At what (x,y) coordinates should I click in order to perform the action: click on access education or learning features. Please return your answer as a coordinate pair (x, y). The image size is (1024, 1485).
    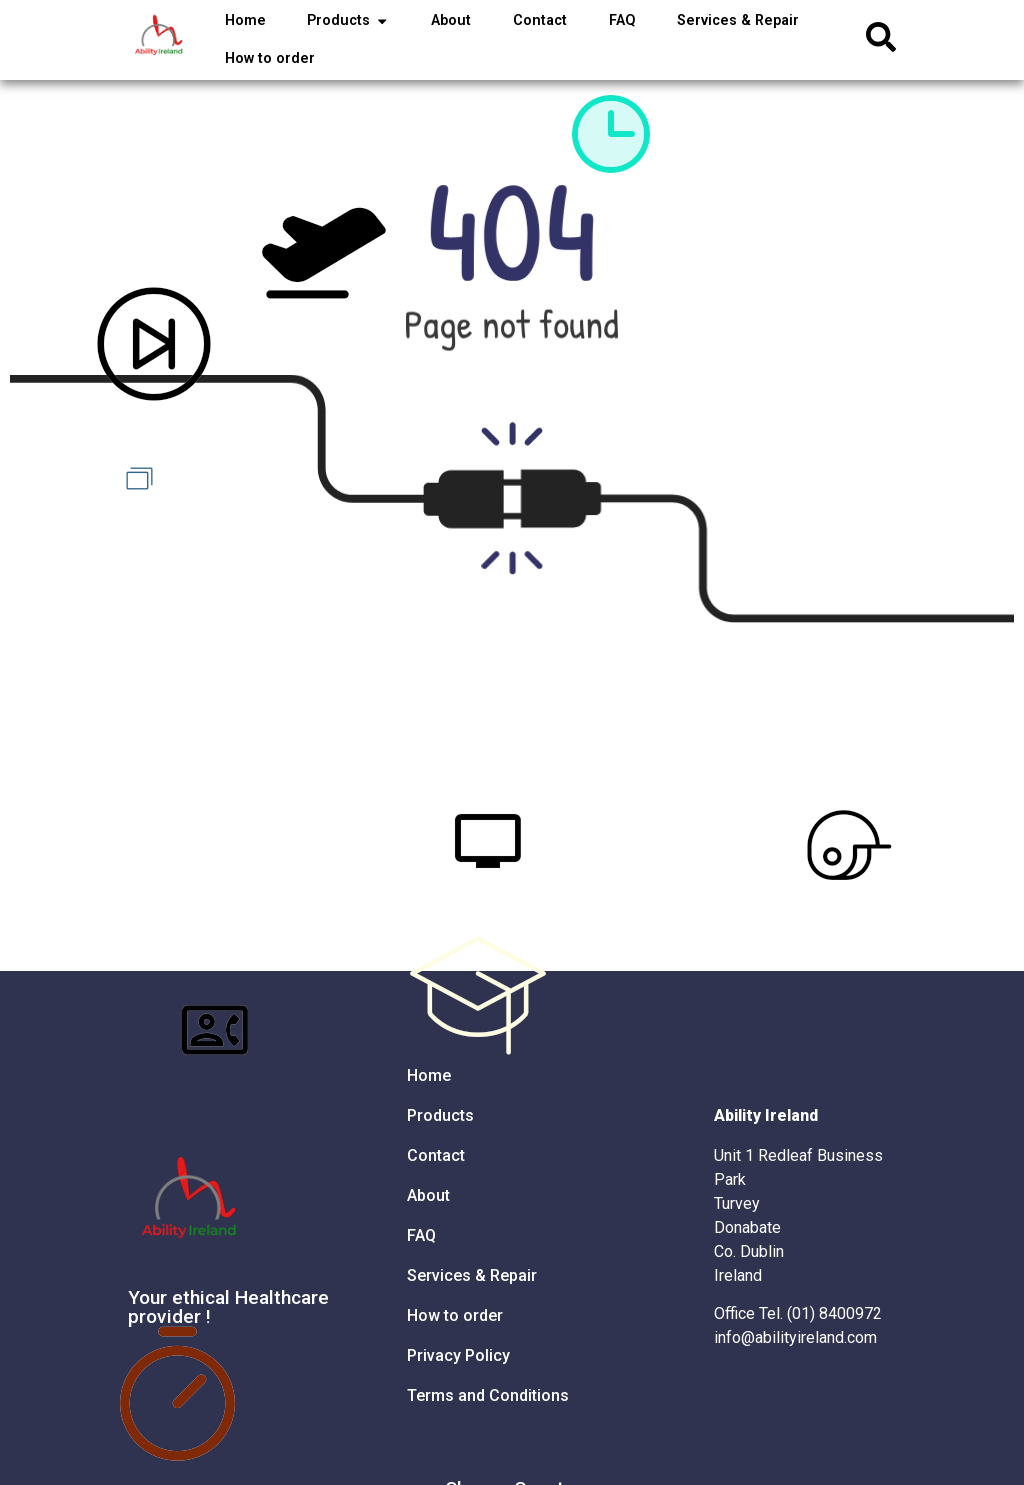
    Looking at the image, I should click on (478, 991).